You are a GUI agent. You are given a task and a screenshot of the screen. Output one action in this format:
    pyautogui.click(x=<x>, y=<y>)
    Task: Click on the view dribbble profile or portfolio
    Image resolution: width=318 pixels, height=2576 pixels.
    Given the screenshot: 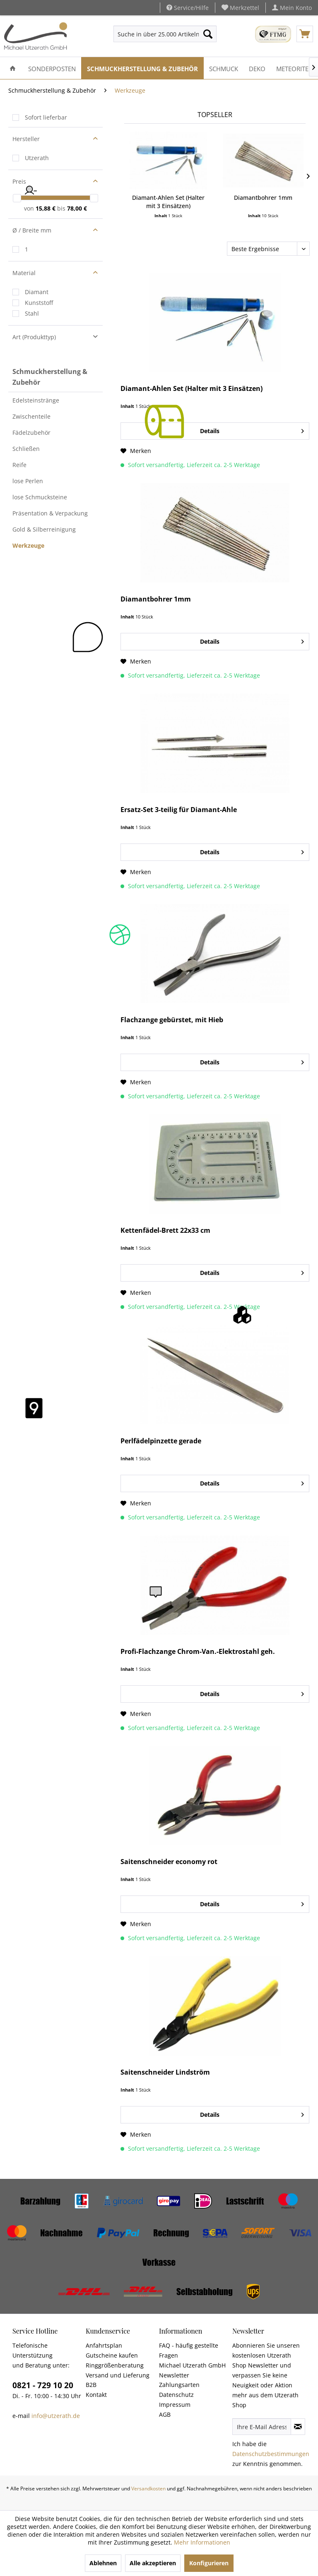 What is the action you would take?
    pyautogui.click(x=120, y=935)
    